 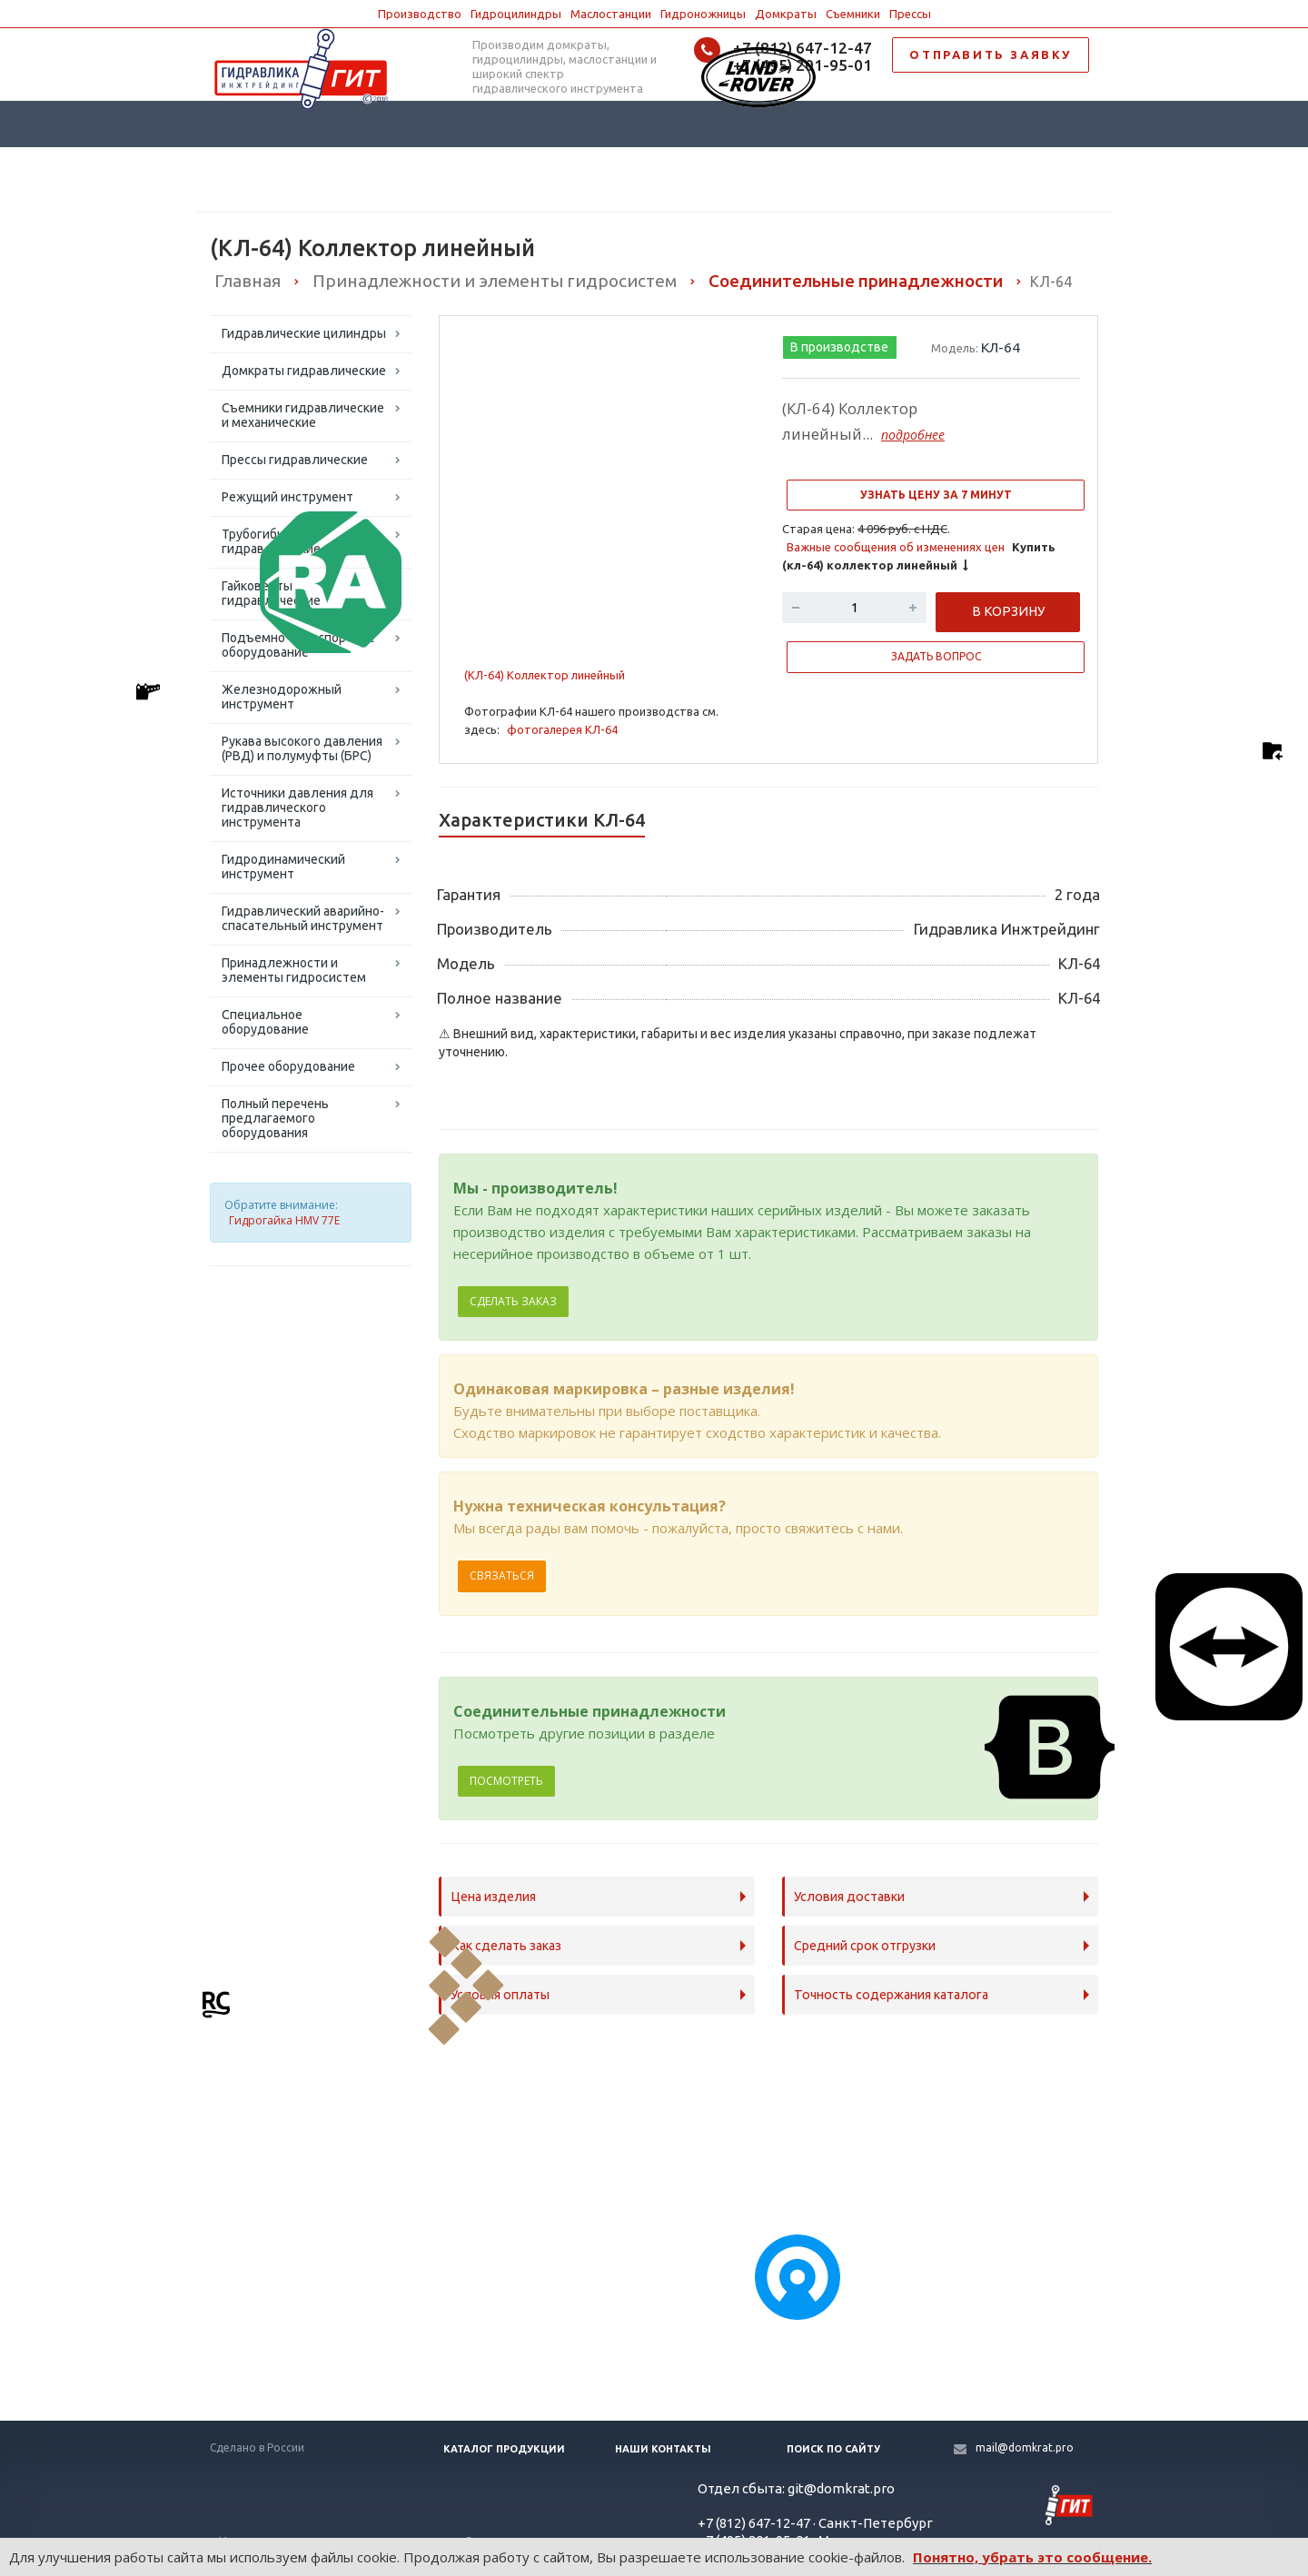 What do you see at coordinates (466, 1986) in the screenshot?
I see `open TestRail test management platform` at bounding box center [466, 1986].